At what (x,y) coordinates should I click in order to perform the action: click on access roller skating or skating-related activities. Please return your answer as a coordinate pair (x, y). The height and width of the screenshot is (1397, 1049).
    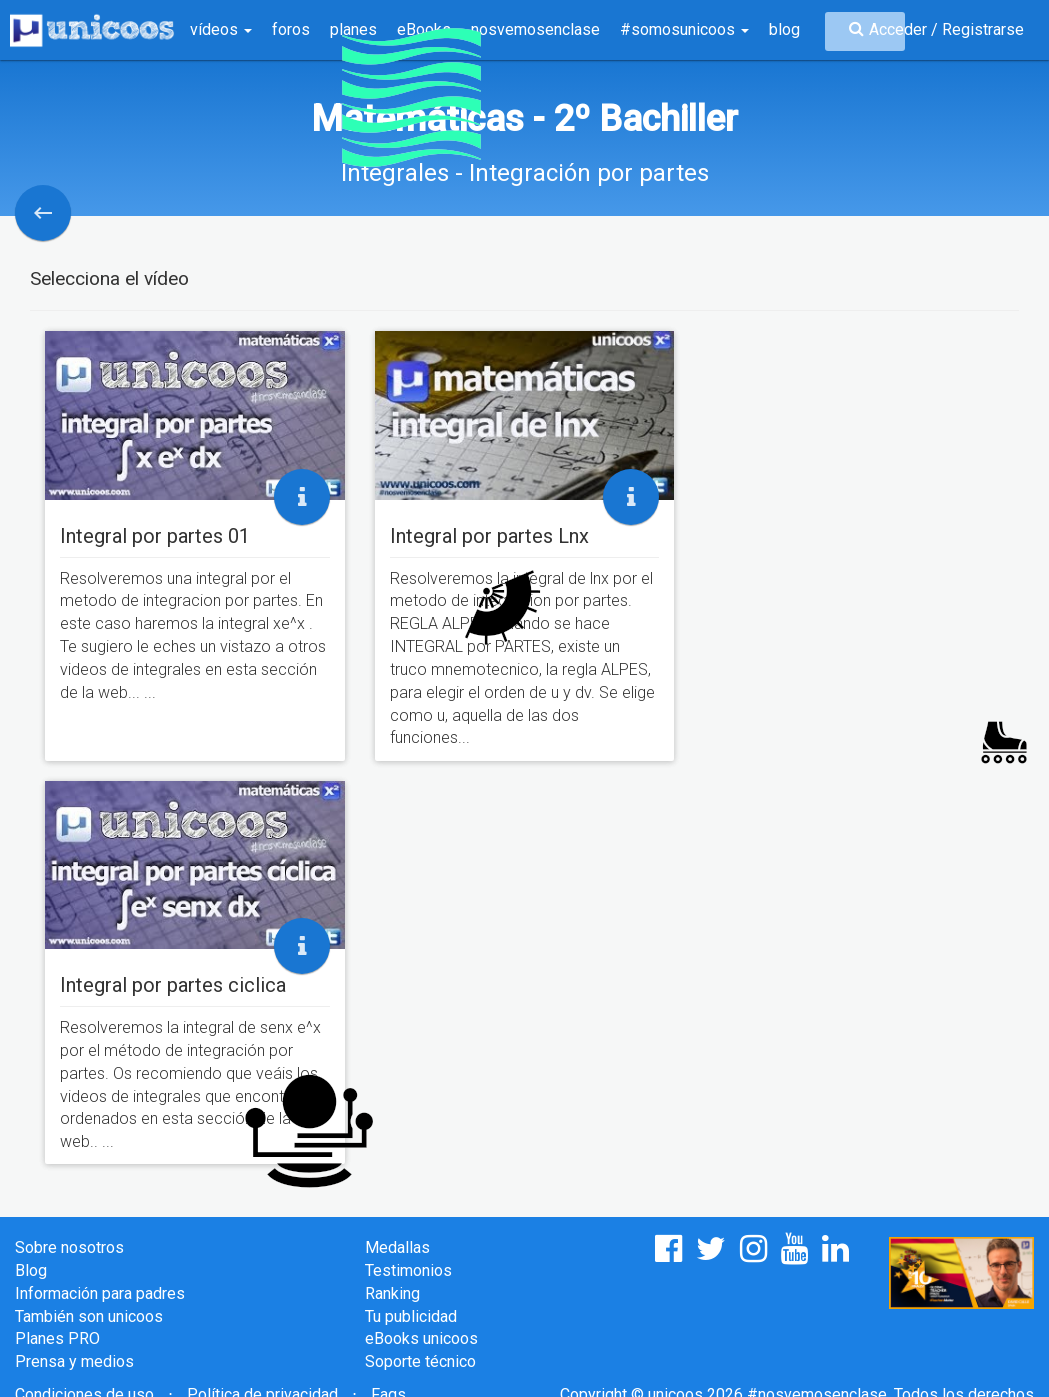
    Looking at the image, I should click on (1004, 739).